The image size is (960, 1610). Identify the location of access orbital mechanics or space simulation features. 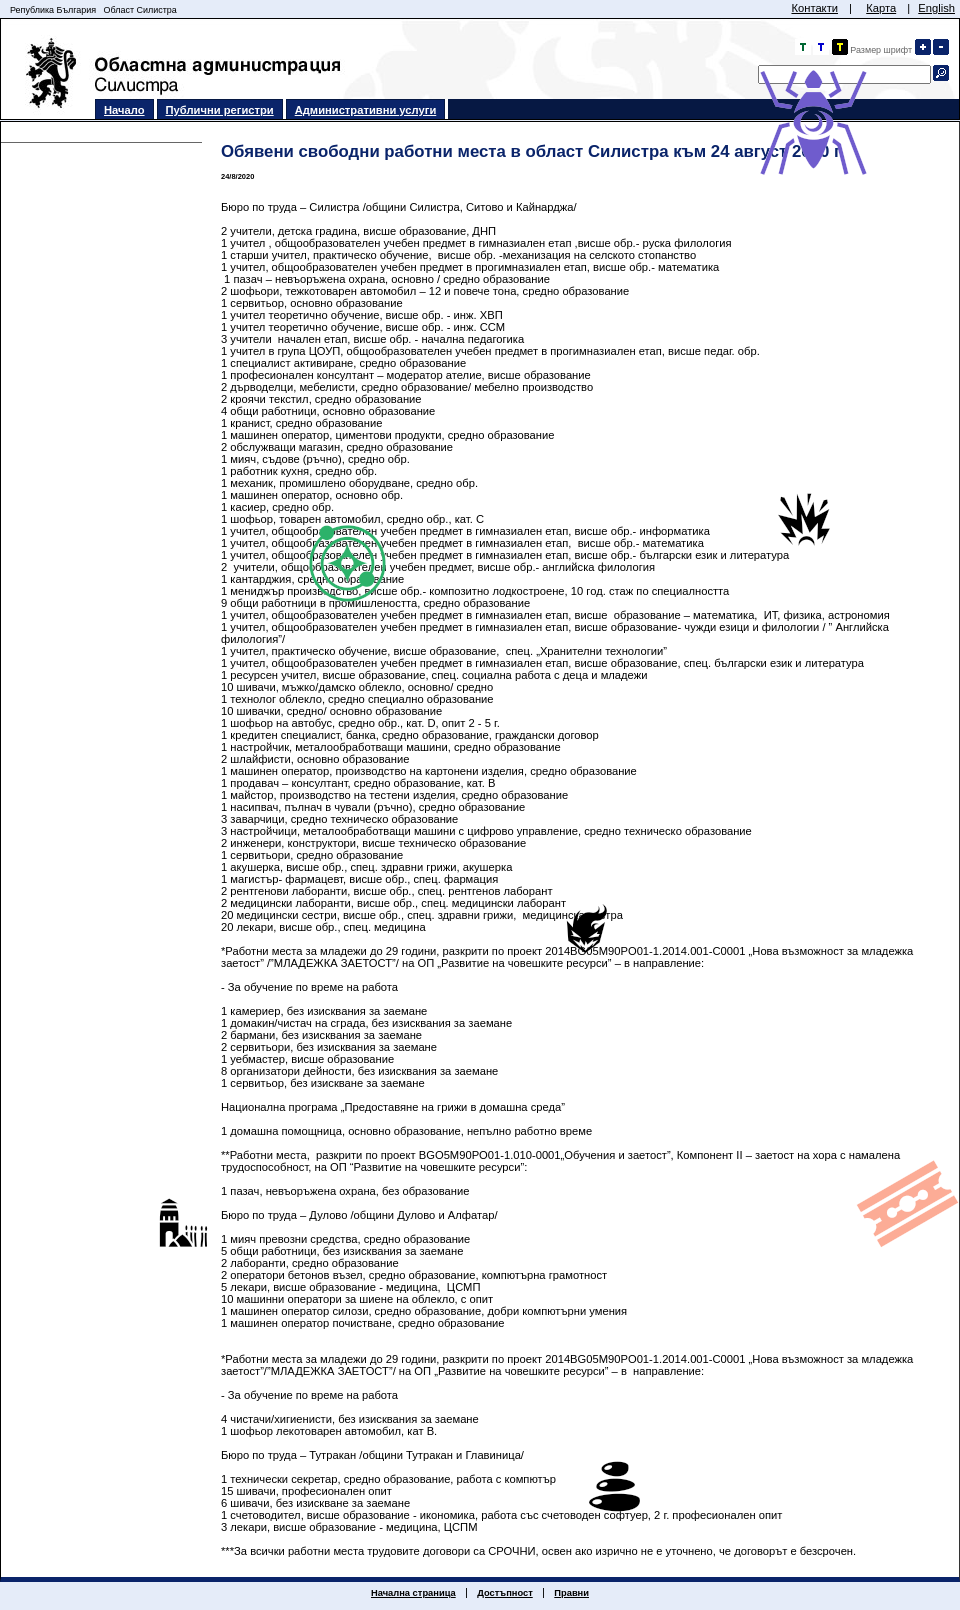
(347, 563).